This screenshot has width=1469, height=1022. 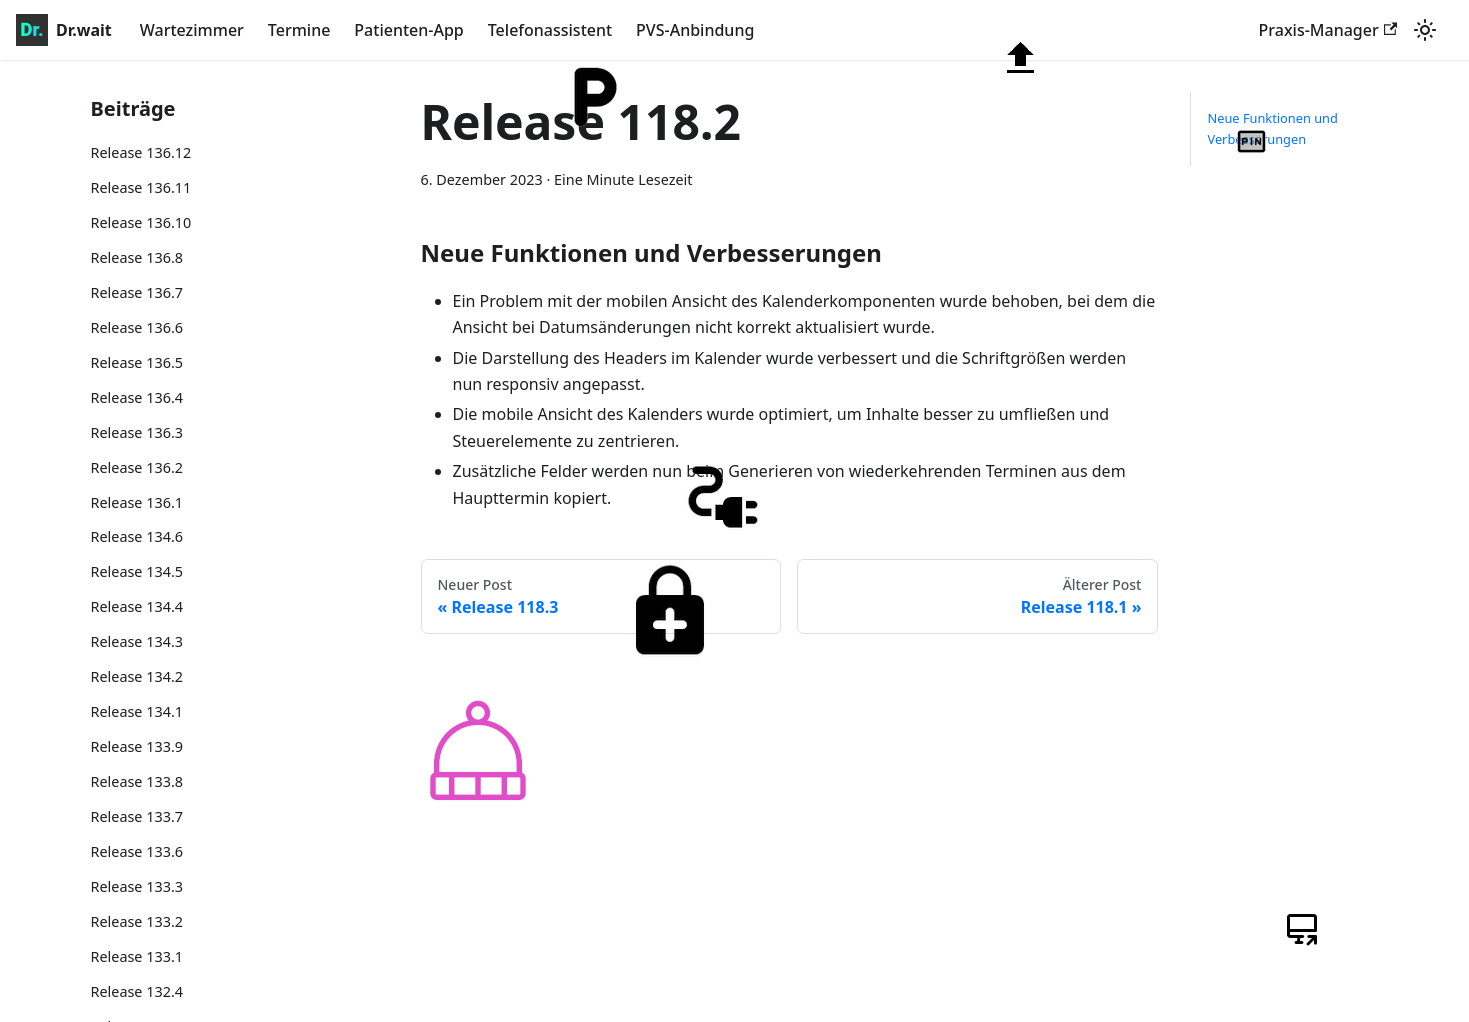 What do you see at coordinates (1020, 58) in the screenshot?
I see `upload a file` at bounding box center [1020, 58].